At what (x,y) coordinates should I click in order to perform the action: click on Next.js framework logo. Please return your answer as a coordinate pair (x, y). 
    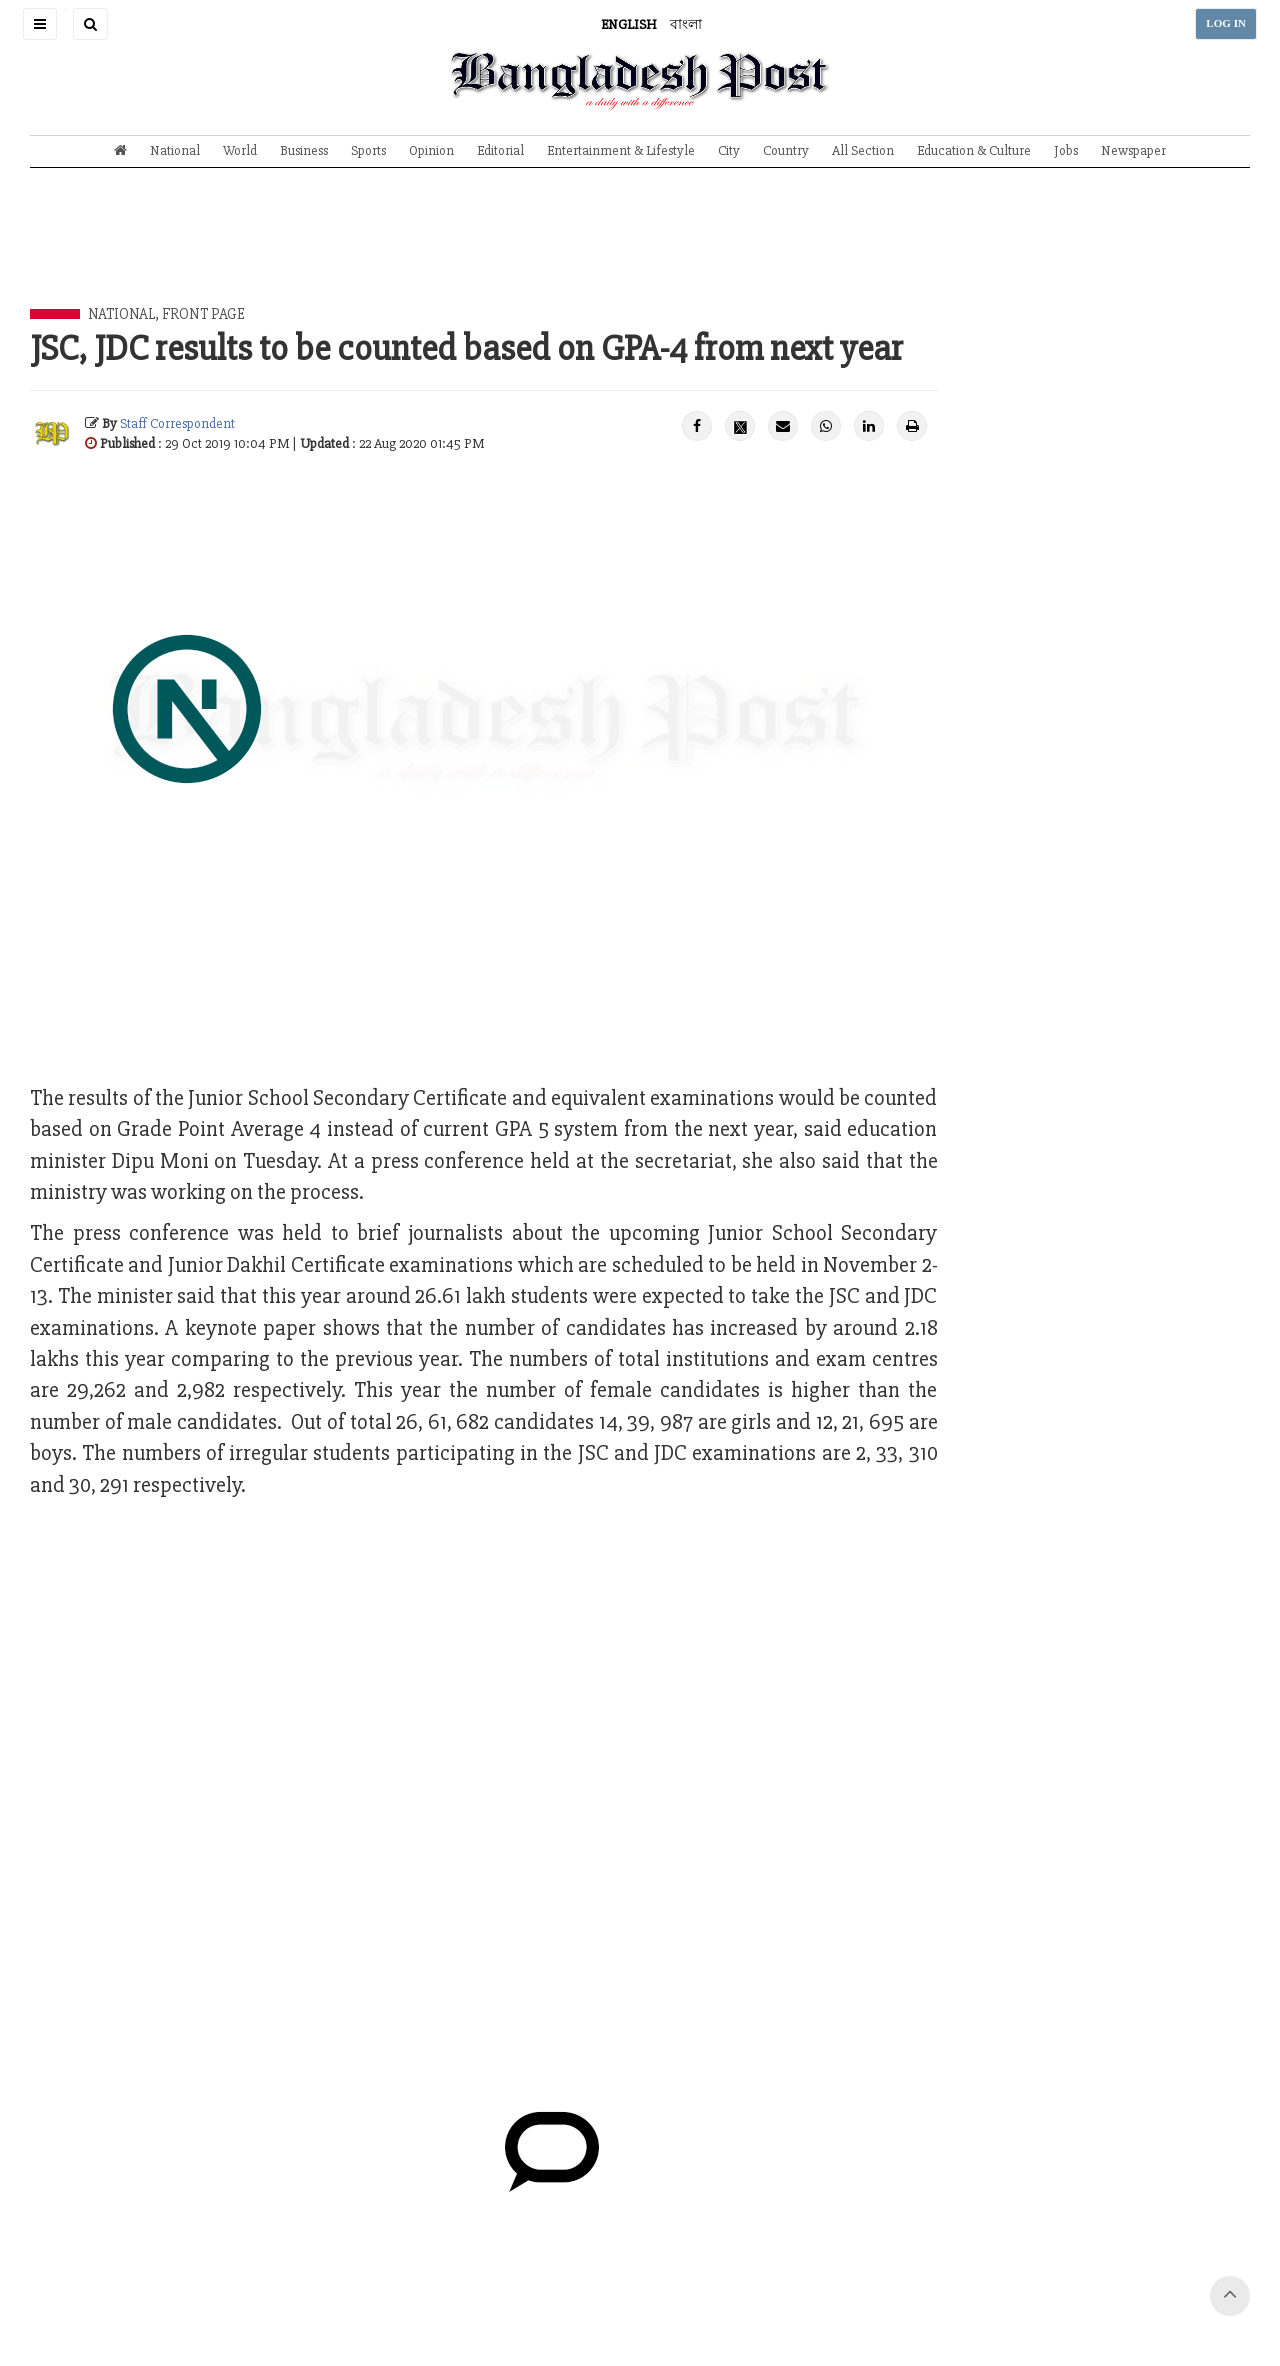
    Looking at the image, I should click on (187, 709).